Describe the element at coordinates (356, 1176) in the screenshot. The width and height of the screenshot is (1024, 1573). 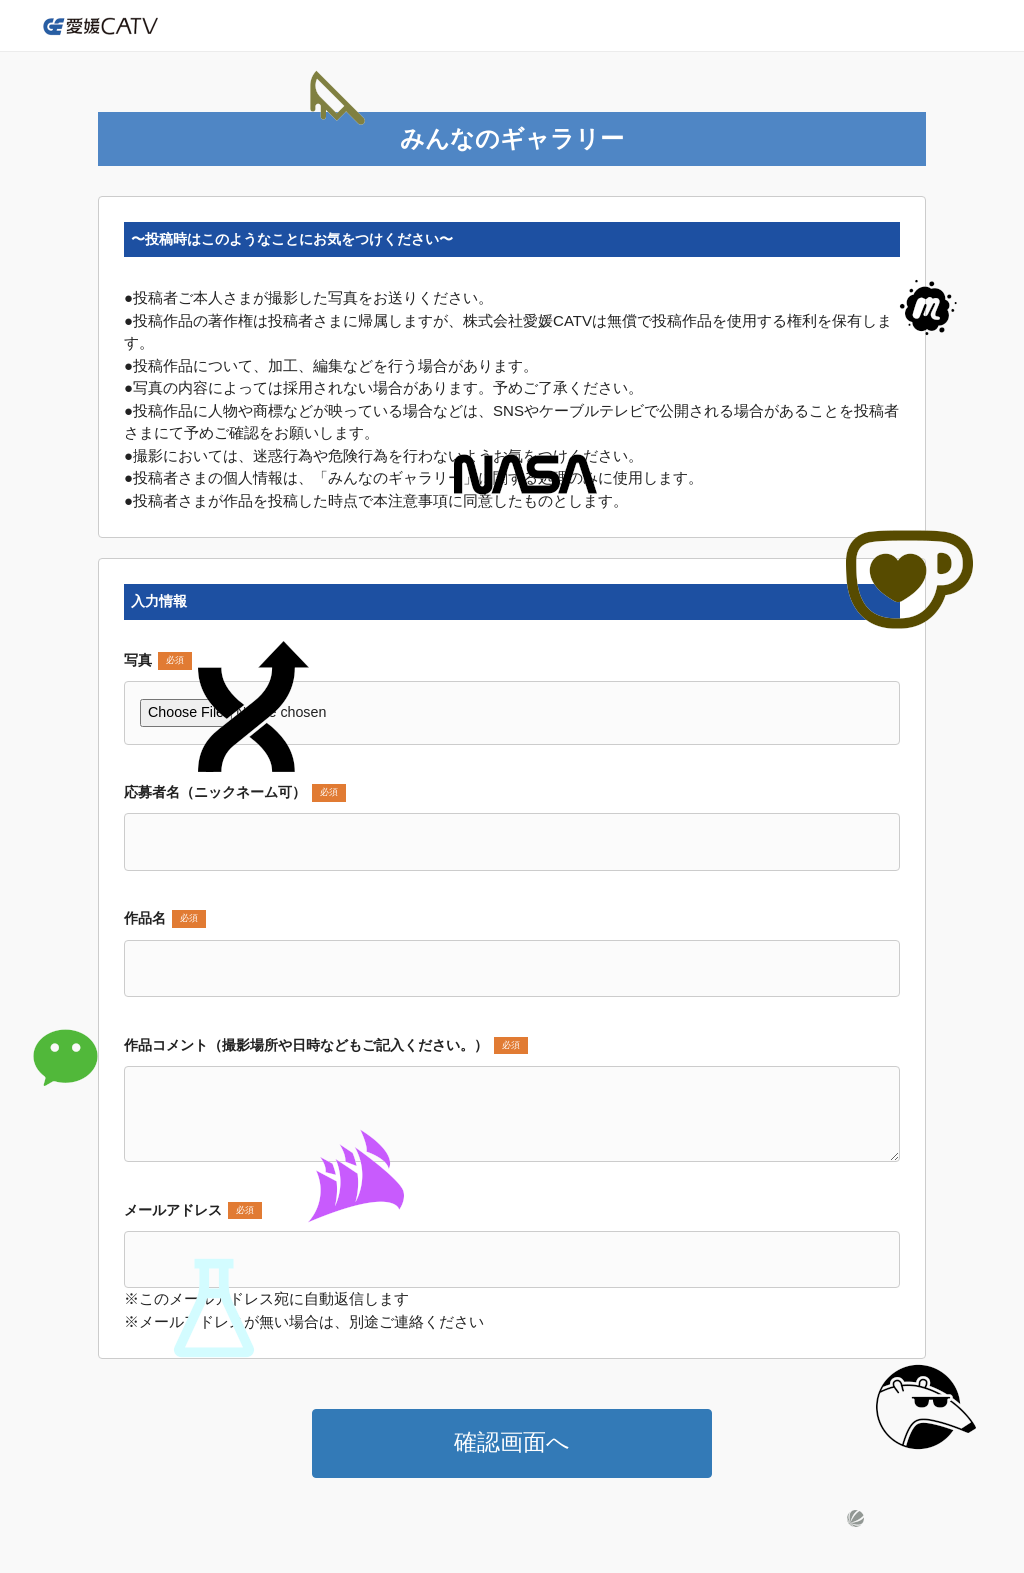
I see `corsair brand or product identifier` at that location.